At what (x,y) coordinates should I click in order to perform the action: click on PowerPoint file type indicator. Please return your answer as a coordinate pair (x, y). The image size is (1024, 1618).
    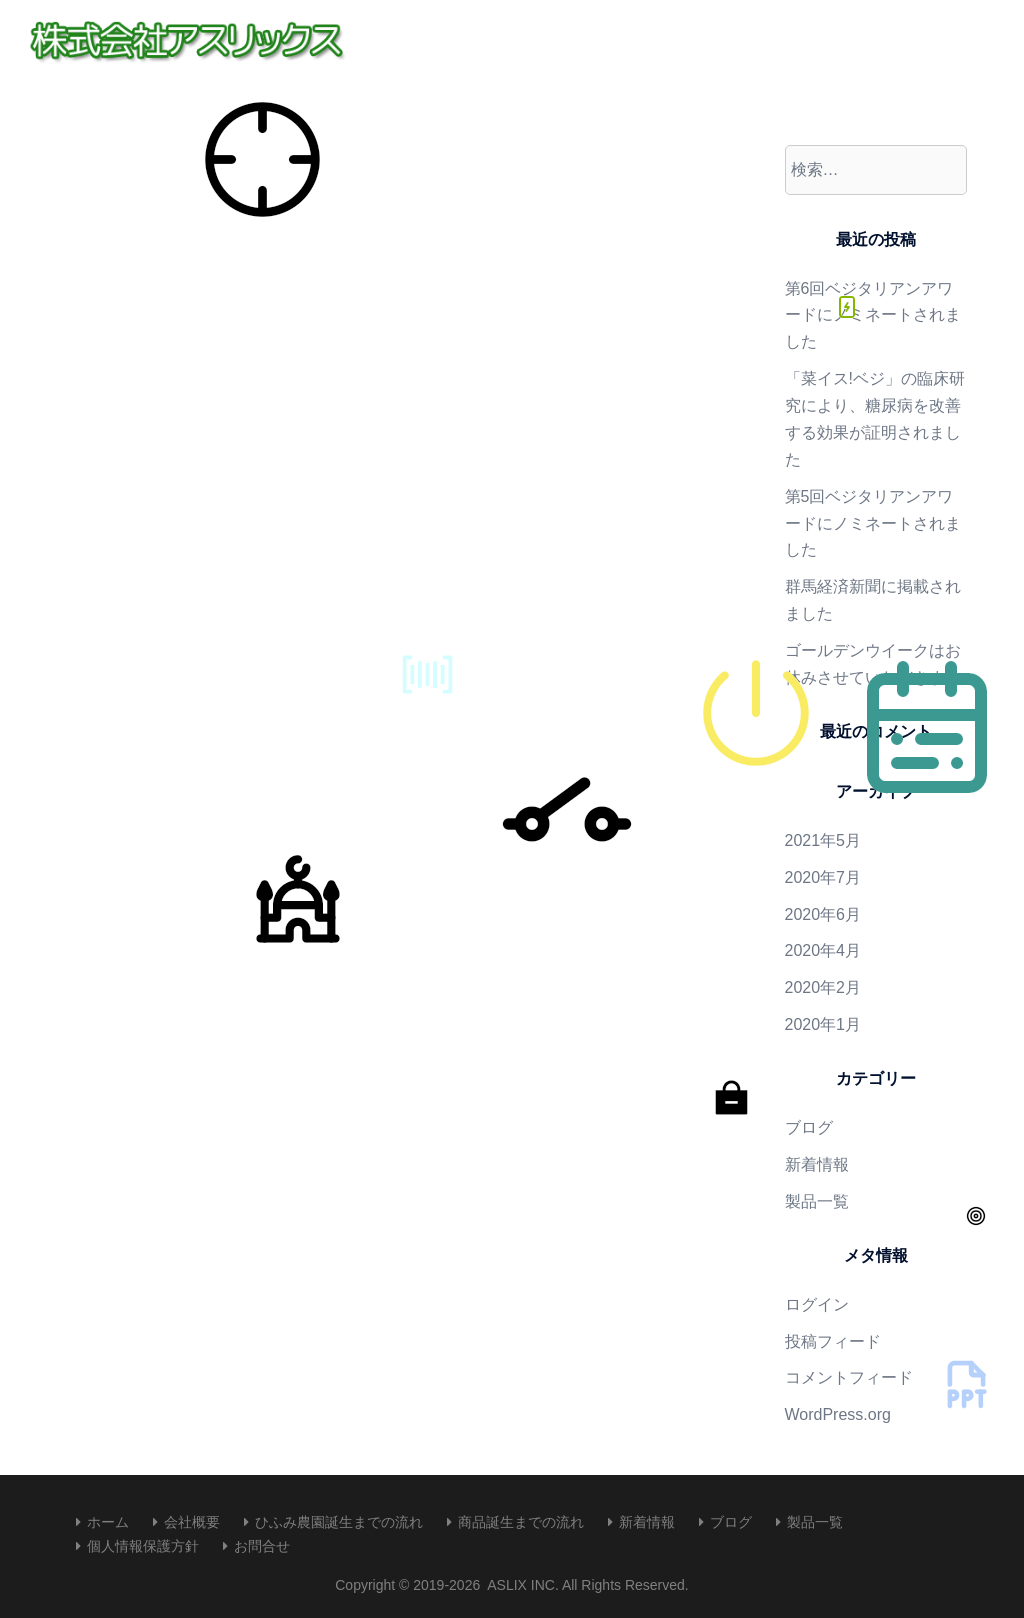
    Looking at the image, I should click on (966, 1384).